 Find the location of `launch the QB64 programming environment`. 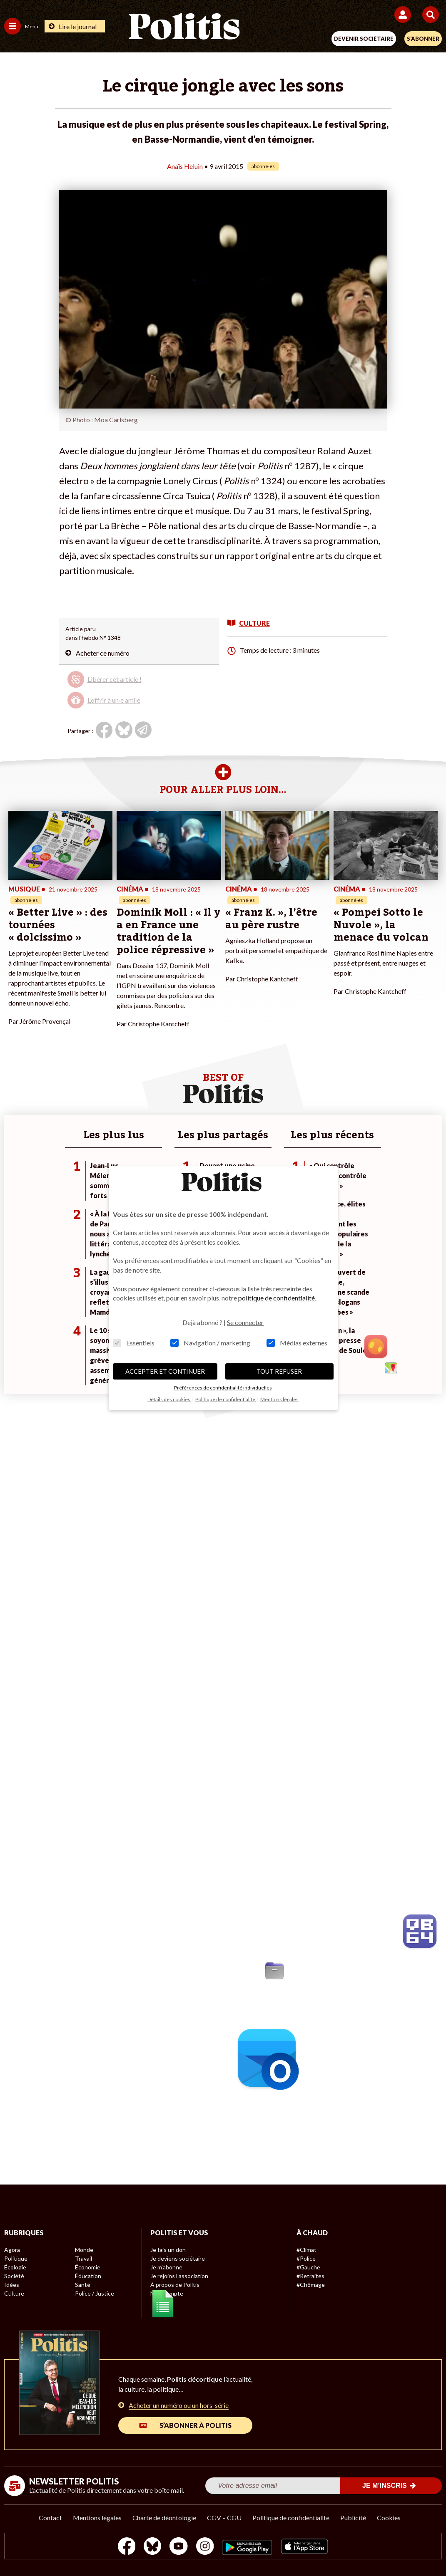

launch the QB64 programming environment is located at coordinates (420, 1931).